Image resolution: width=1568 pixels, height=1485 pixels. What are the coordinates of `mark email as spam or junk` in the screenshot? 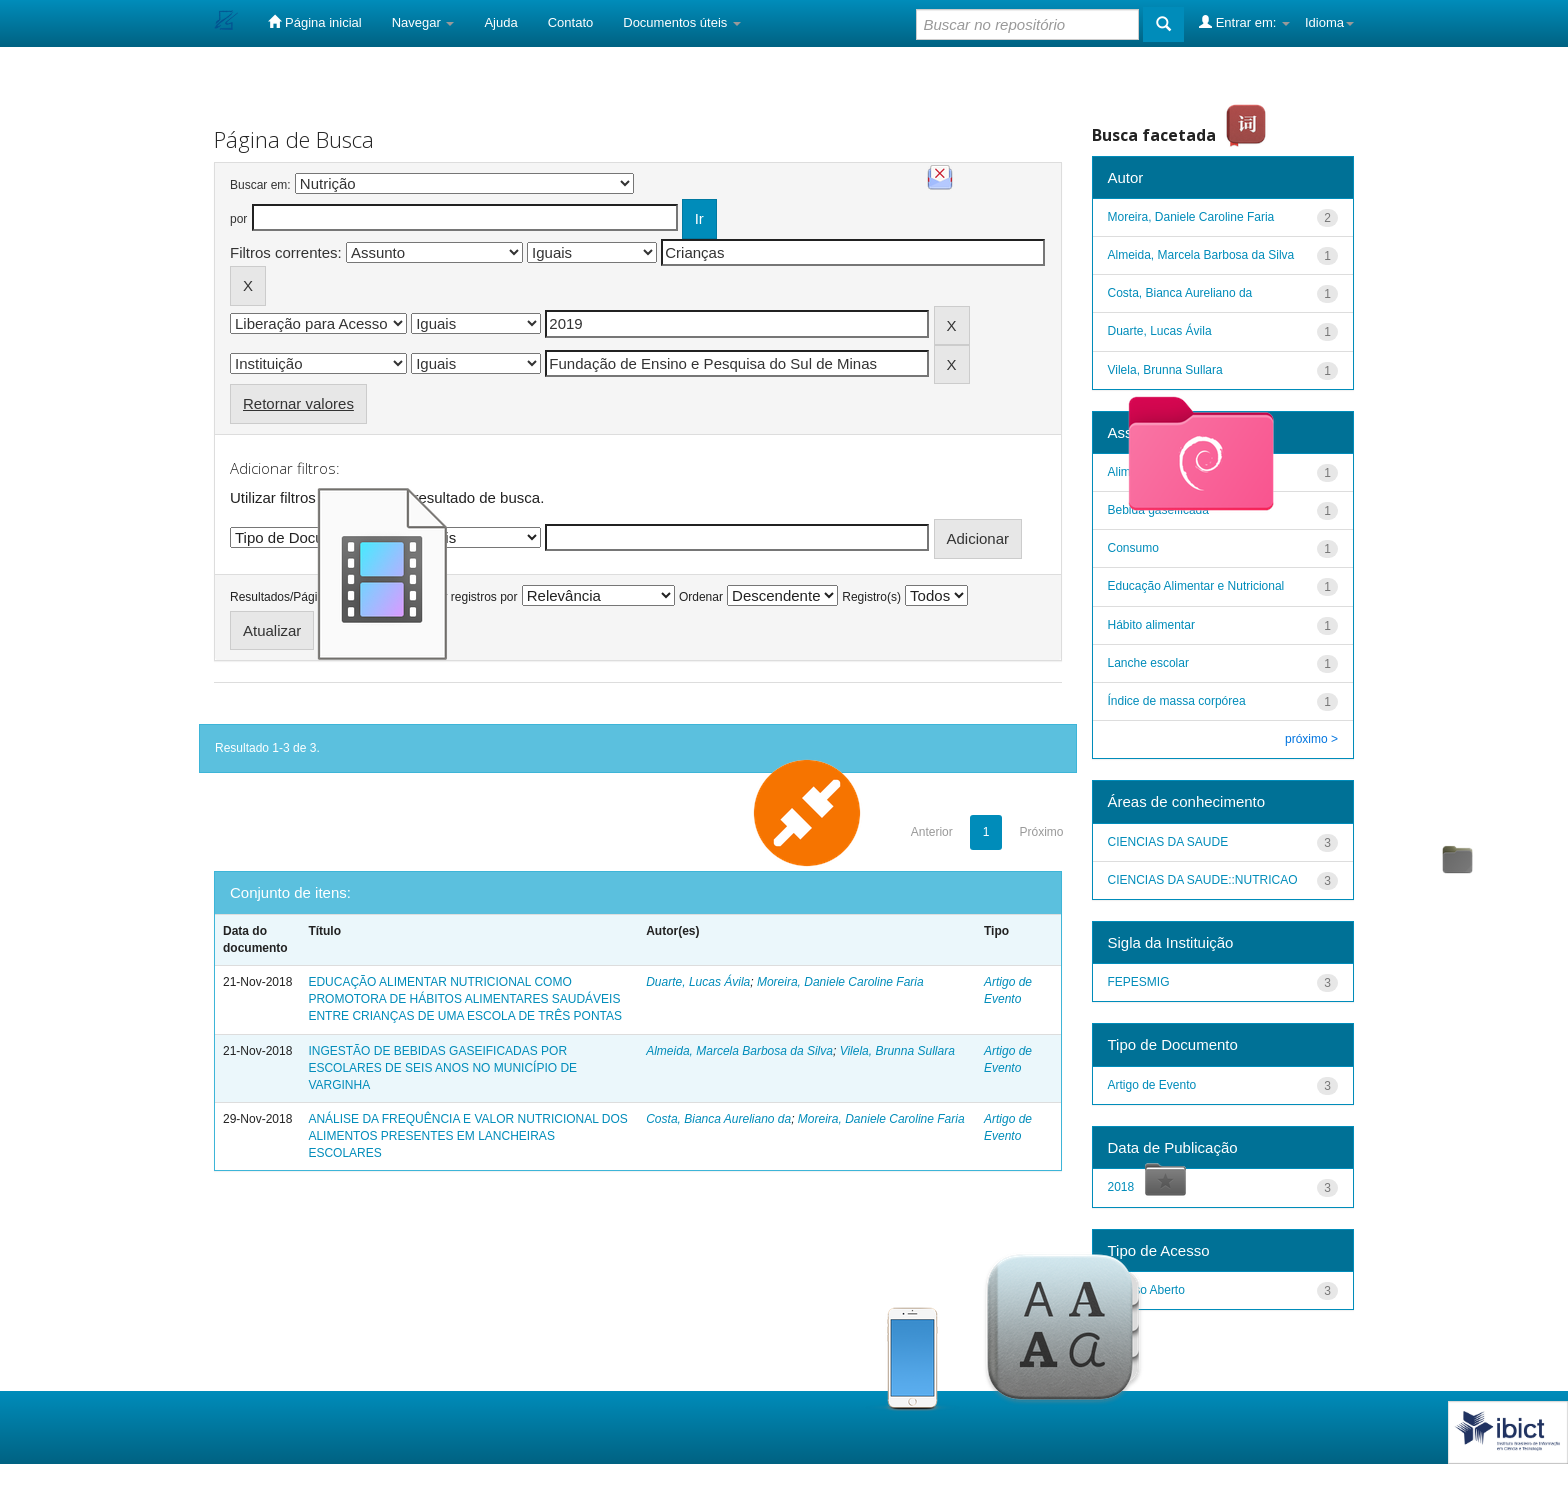 It's located at (940, 178).